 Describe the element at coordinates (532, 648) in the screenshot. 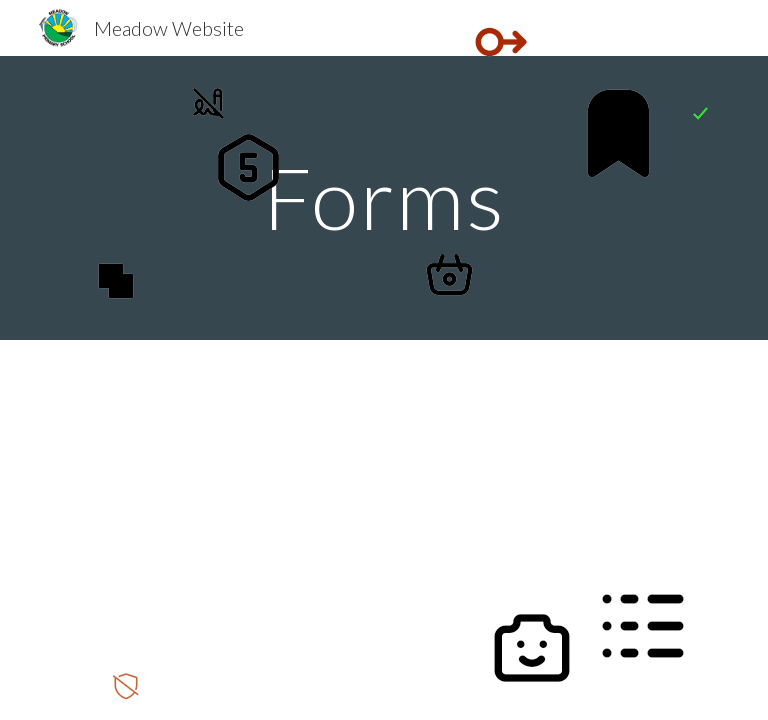

I see `switch to front-facing camera` at that location.